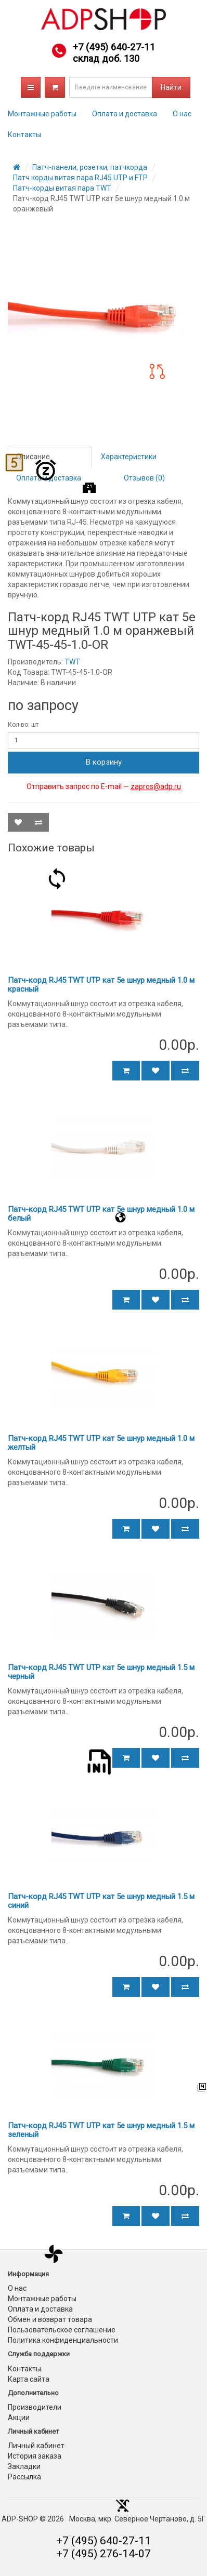 The height and width of the screenshot is (2576, 207). What do you see at coordinates (14, 462) in the screenshot?
I see `select or input the number five` at bounding box center [14, 462].